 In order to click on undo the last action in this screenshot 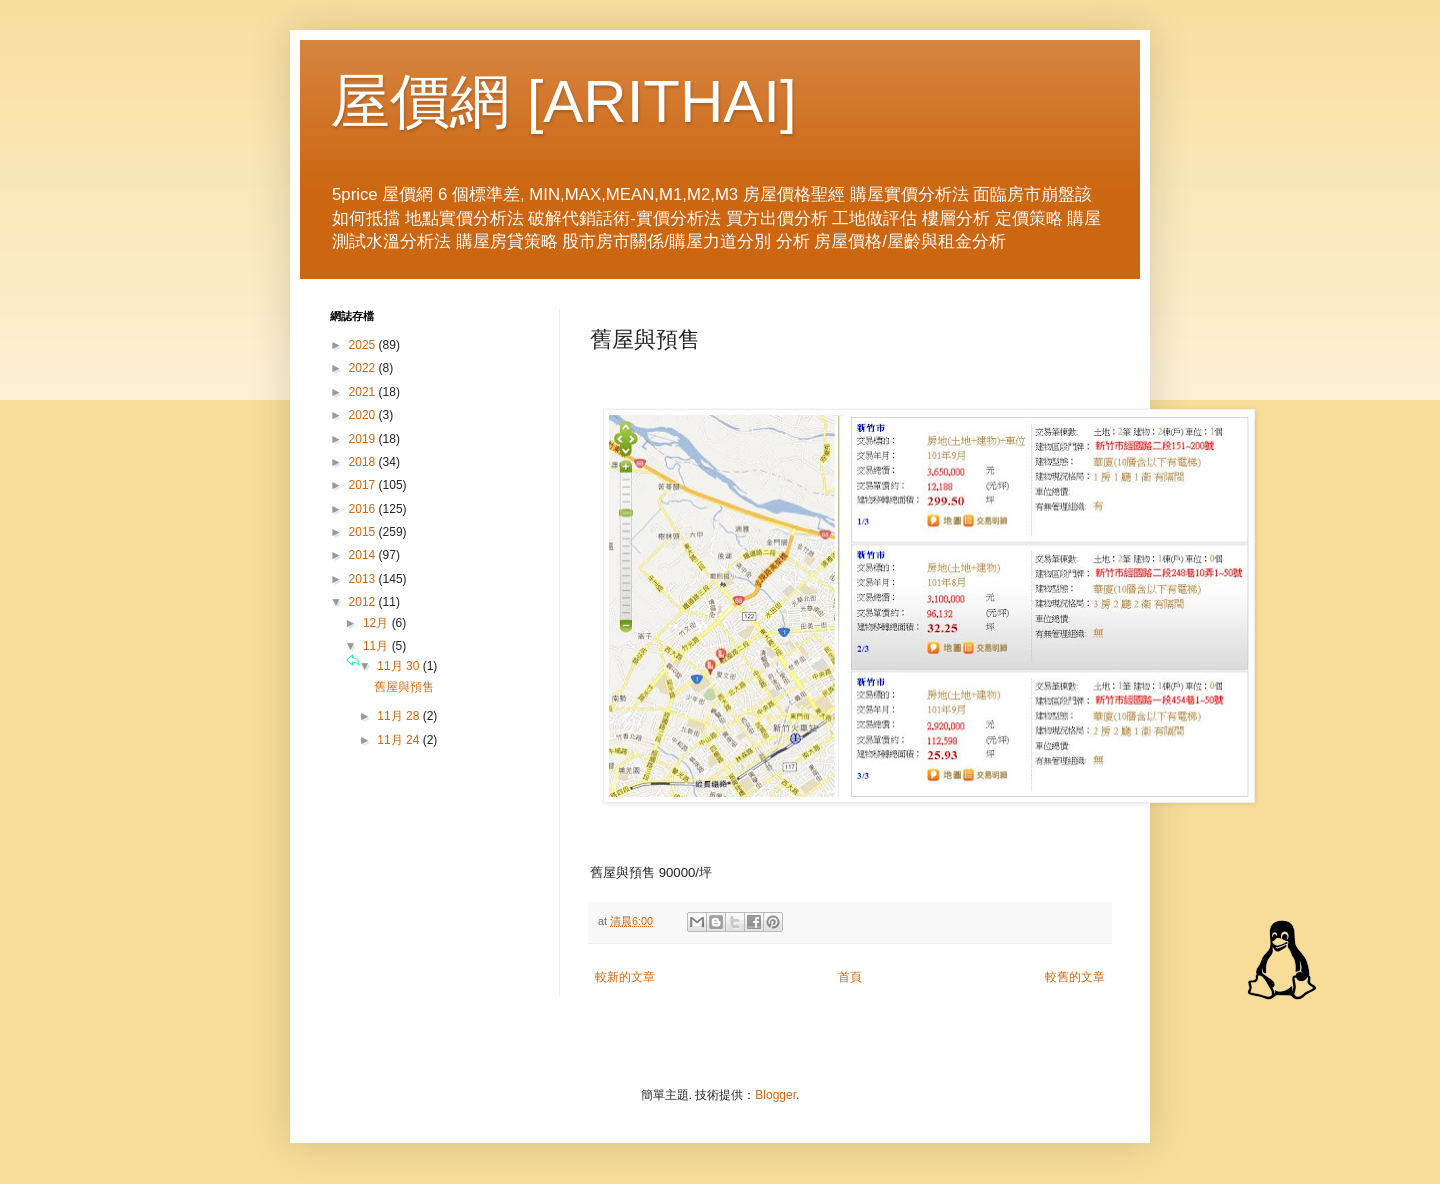, I will do `click(353, 660)`.